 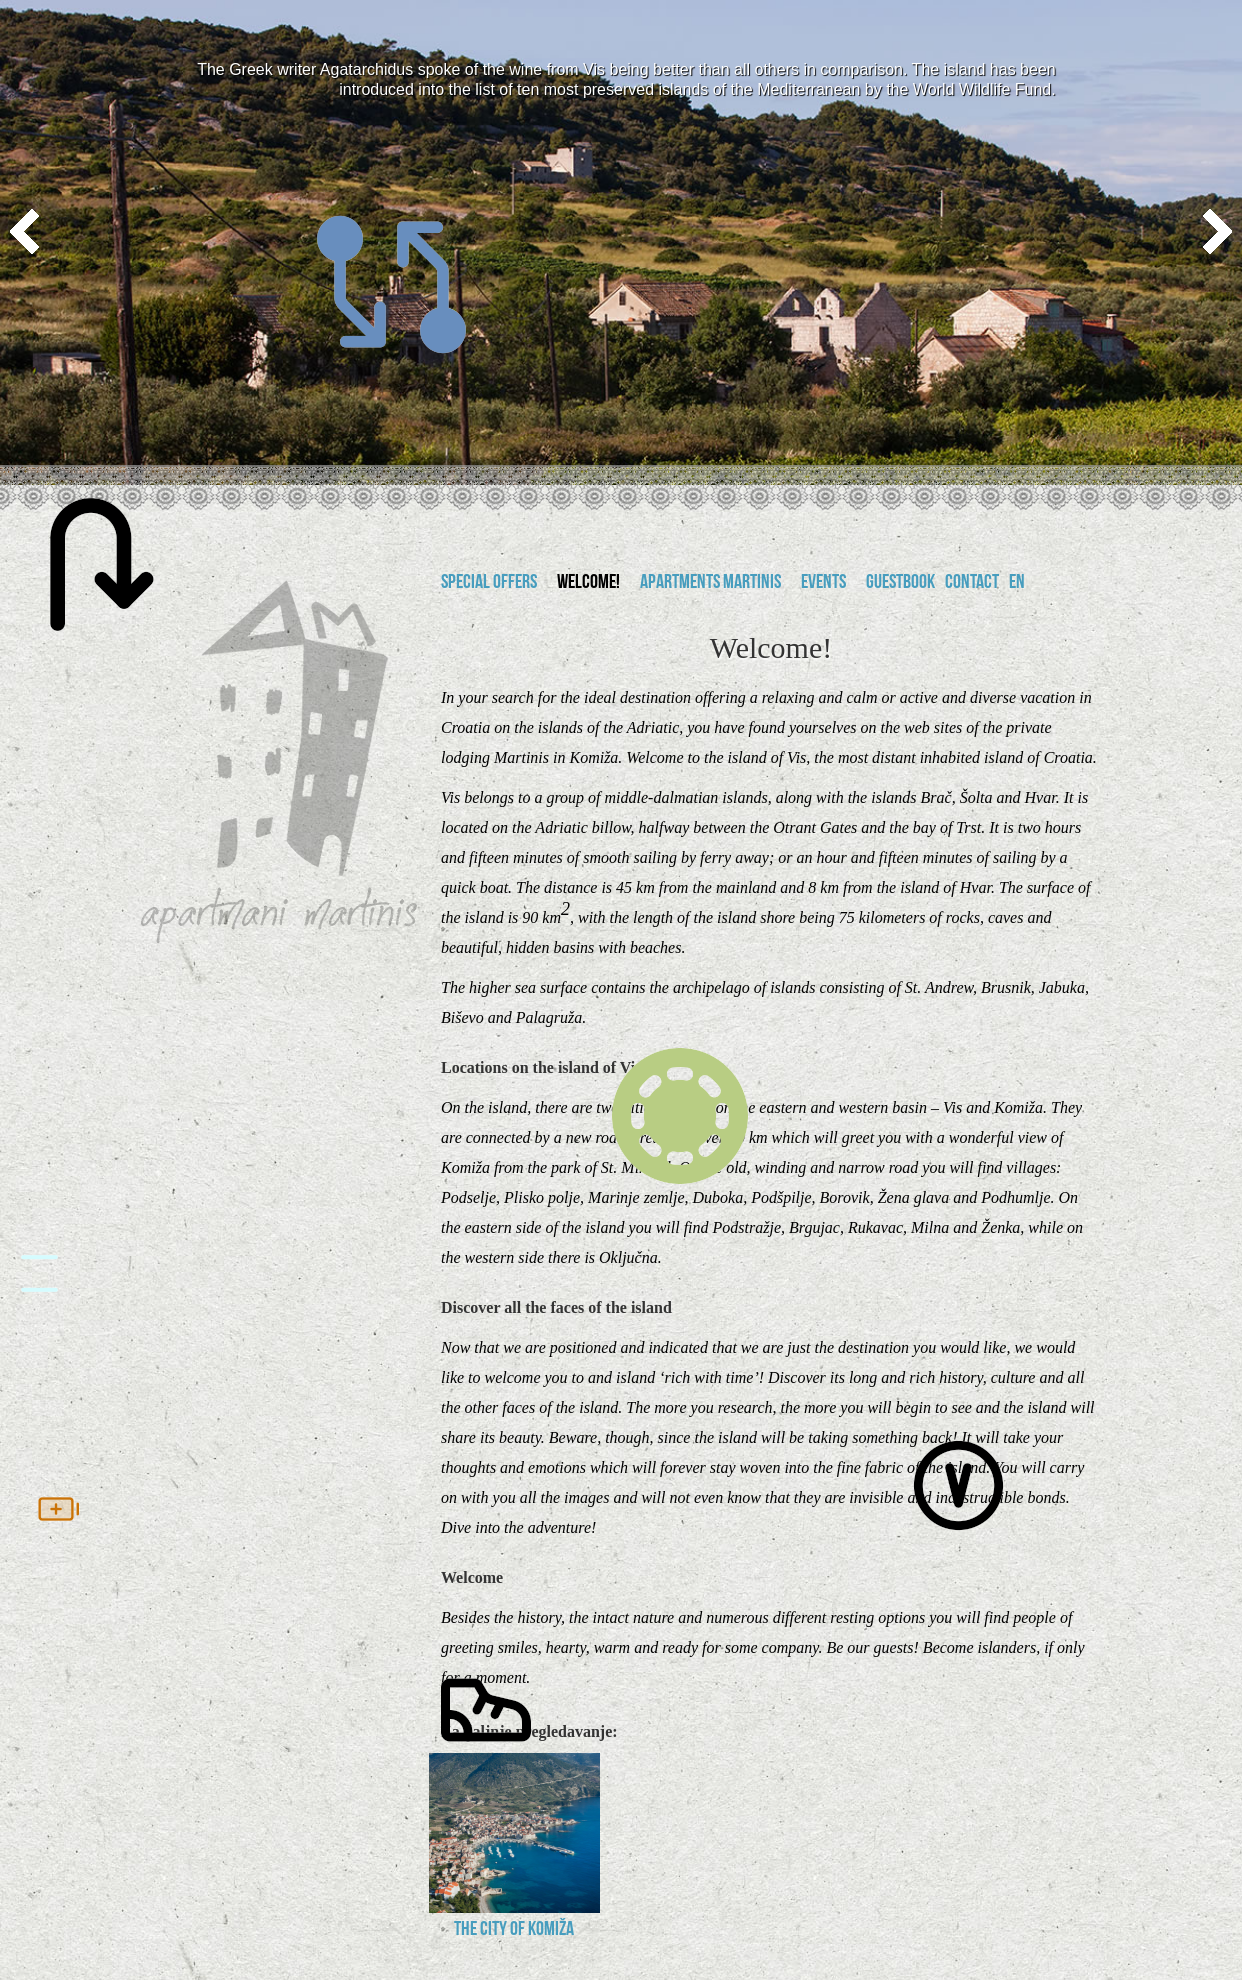 I want to click on view code differences between branches, so click(x=391, y=284).